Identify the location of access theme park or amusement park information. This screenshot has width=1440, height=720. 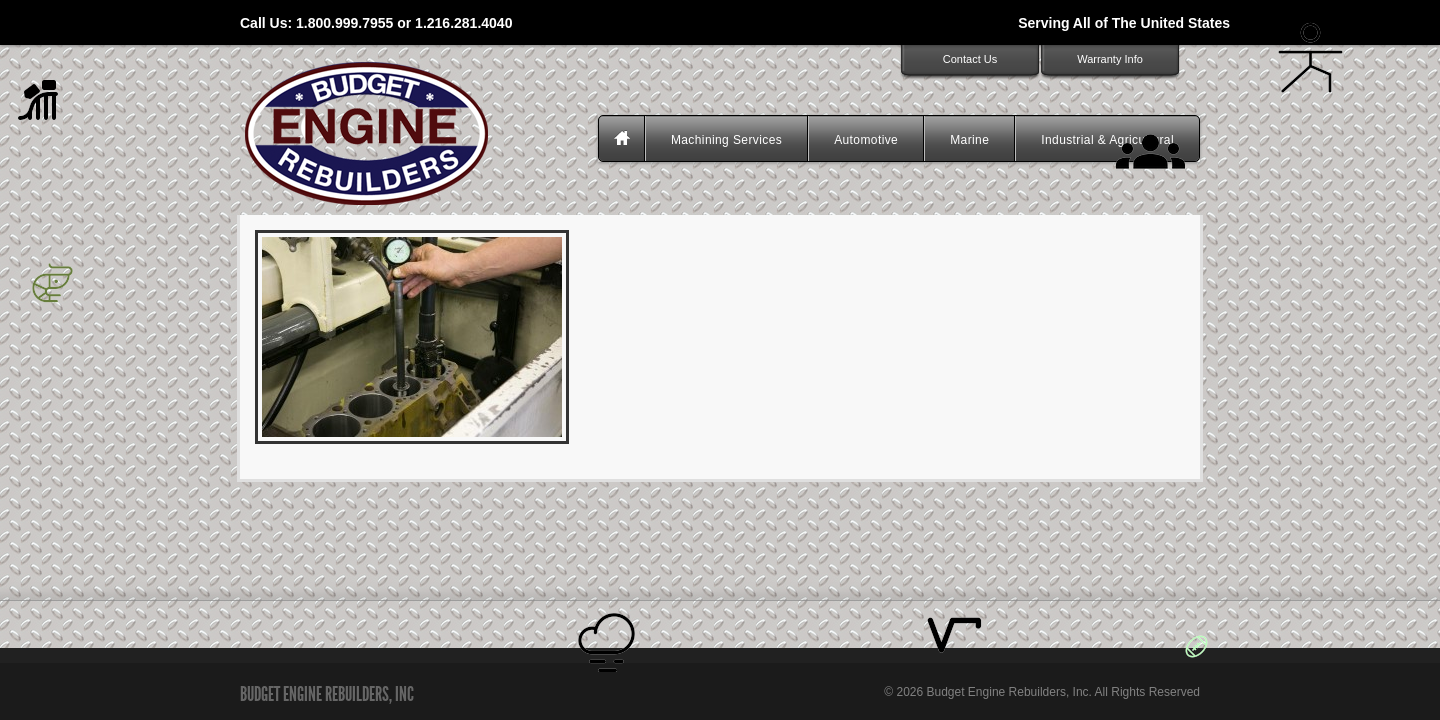
(38, 100).